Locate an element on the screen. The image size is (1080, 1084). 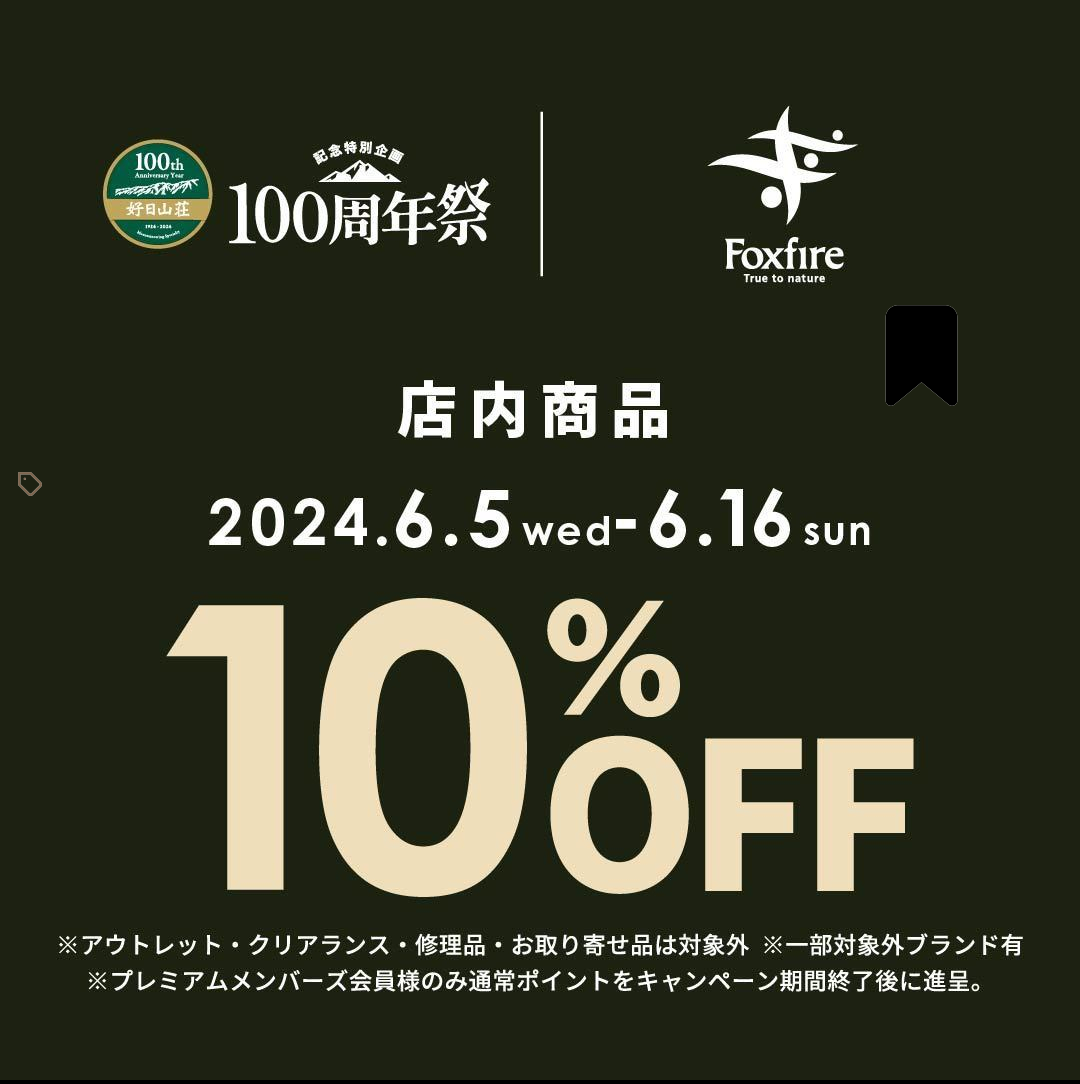
indicates a saved or bookmarked item is located at coordinates (921, 355).